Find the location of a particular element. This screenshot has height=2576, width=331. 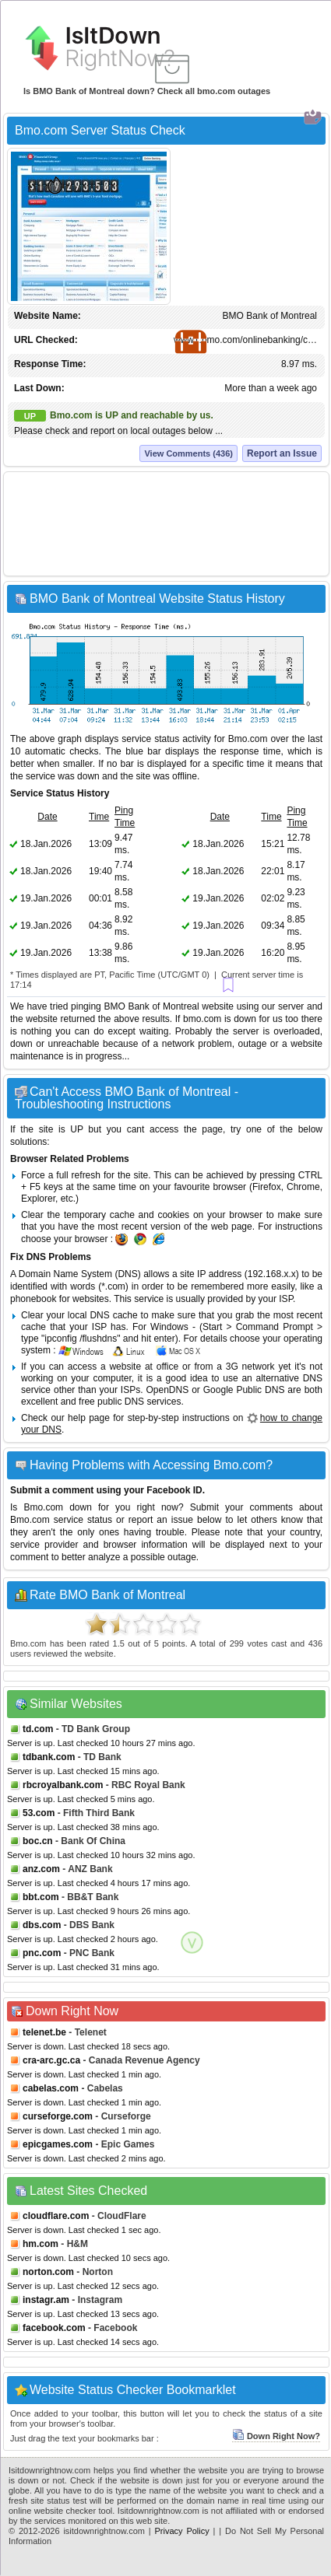

save this item to bookmarks is located at coordinates (228, 985).